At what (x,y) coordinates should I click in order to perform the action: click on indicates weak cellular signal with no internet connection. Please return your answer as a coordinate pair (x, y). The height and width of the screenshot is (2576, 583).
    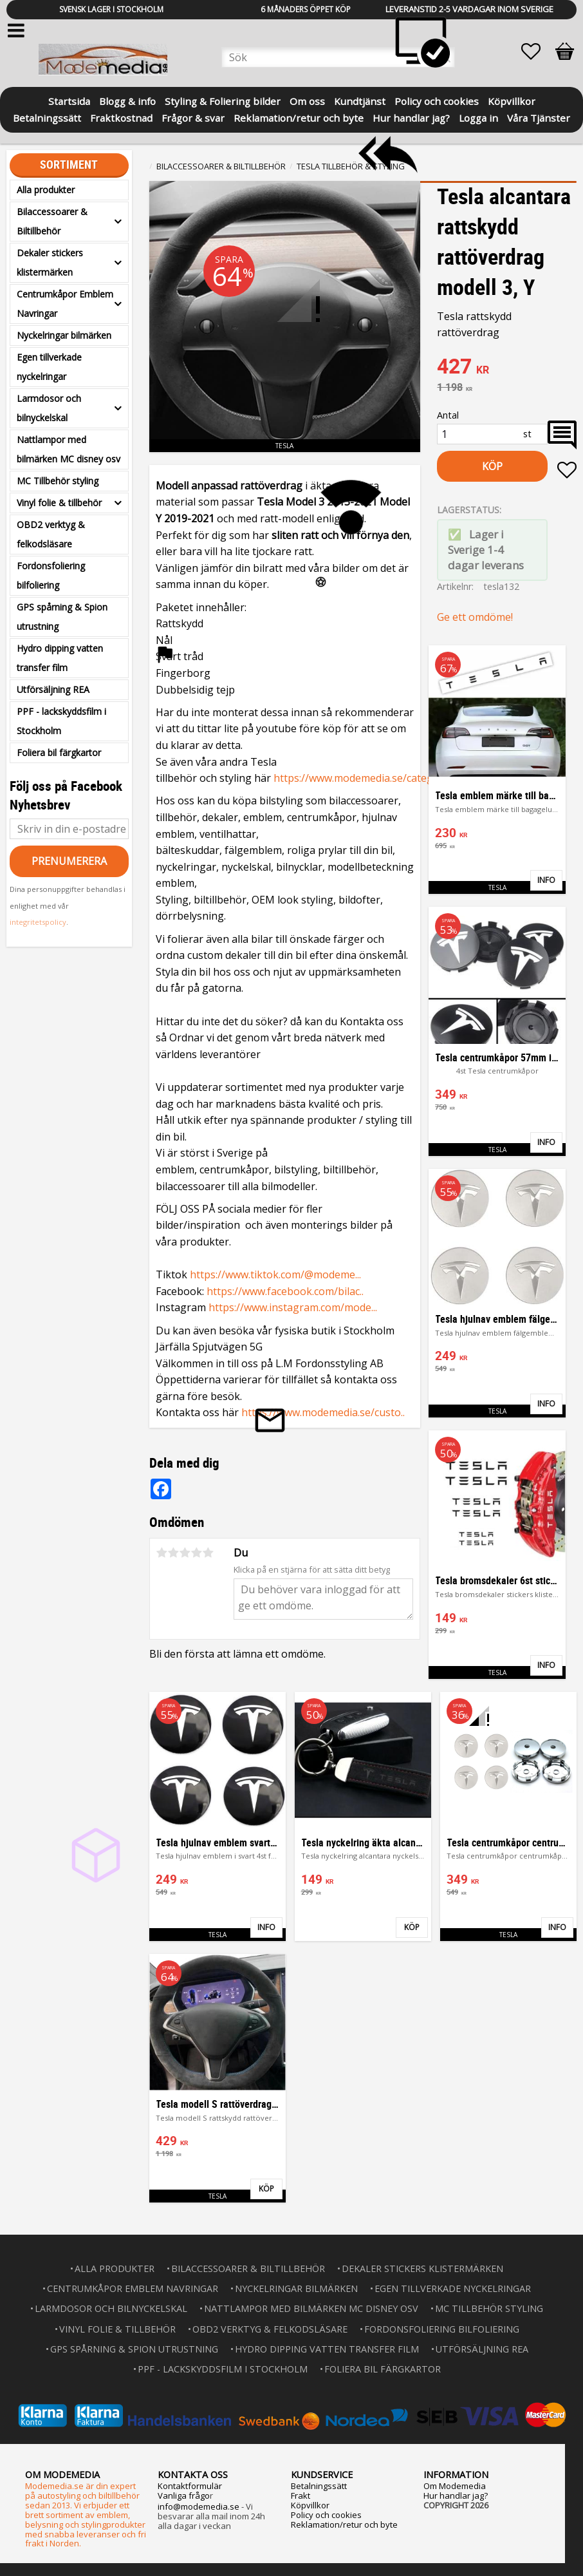
    Looking at the image, I should click on (479, 1716).